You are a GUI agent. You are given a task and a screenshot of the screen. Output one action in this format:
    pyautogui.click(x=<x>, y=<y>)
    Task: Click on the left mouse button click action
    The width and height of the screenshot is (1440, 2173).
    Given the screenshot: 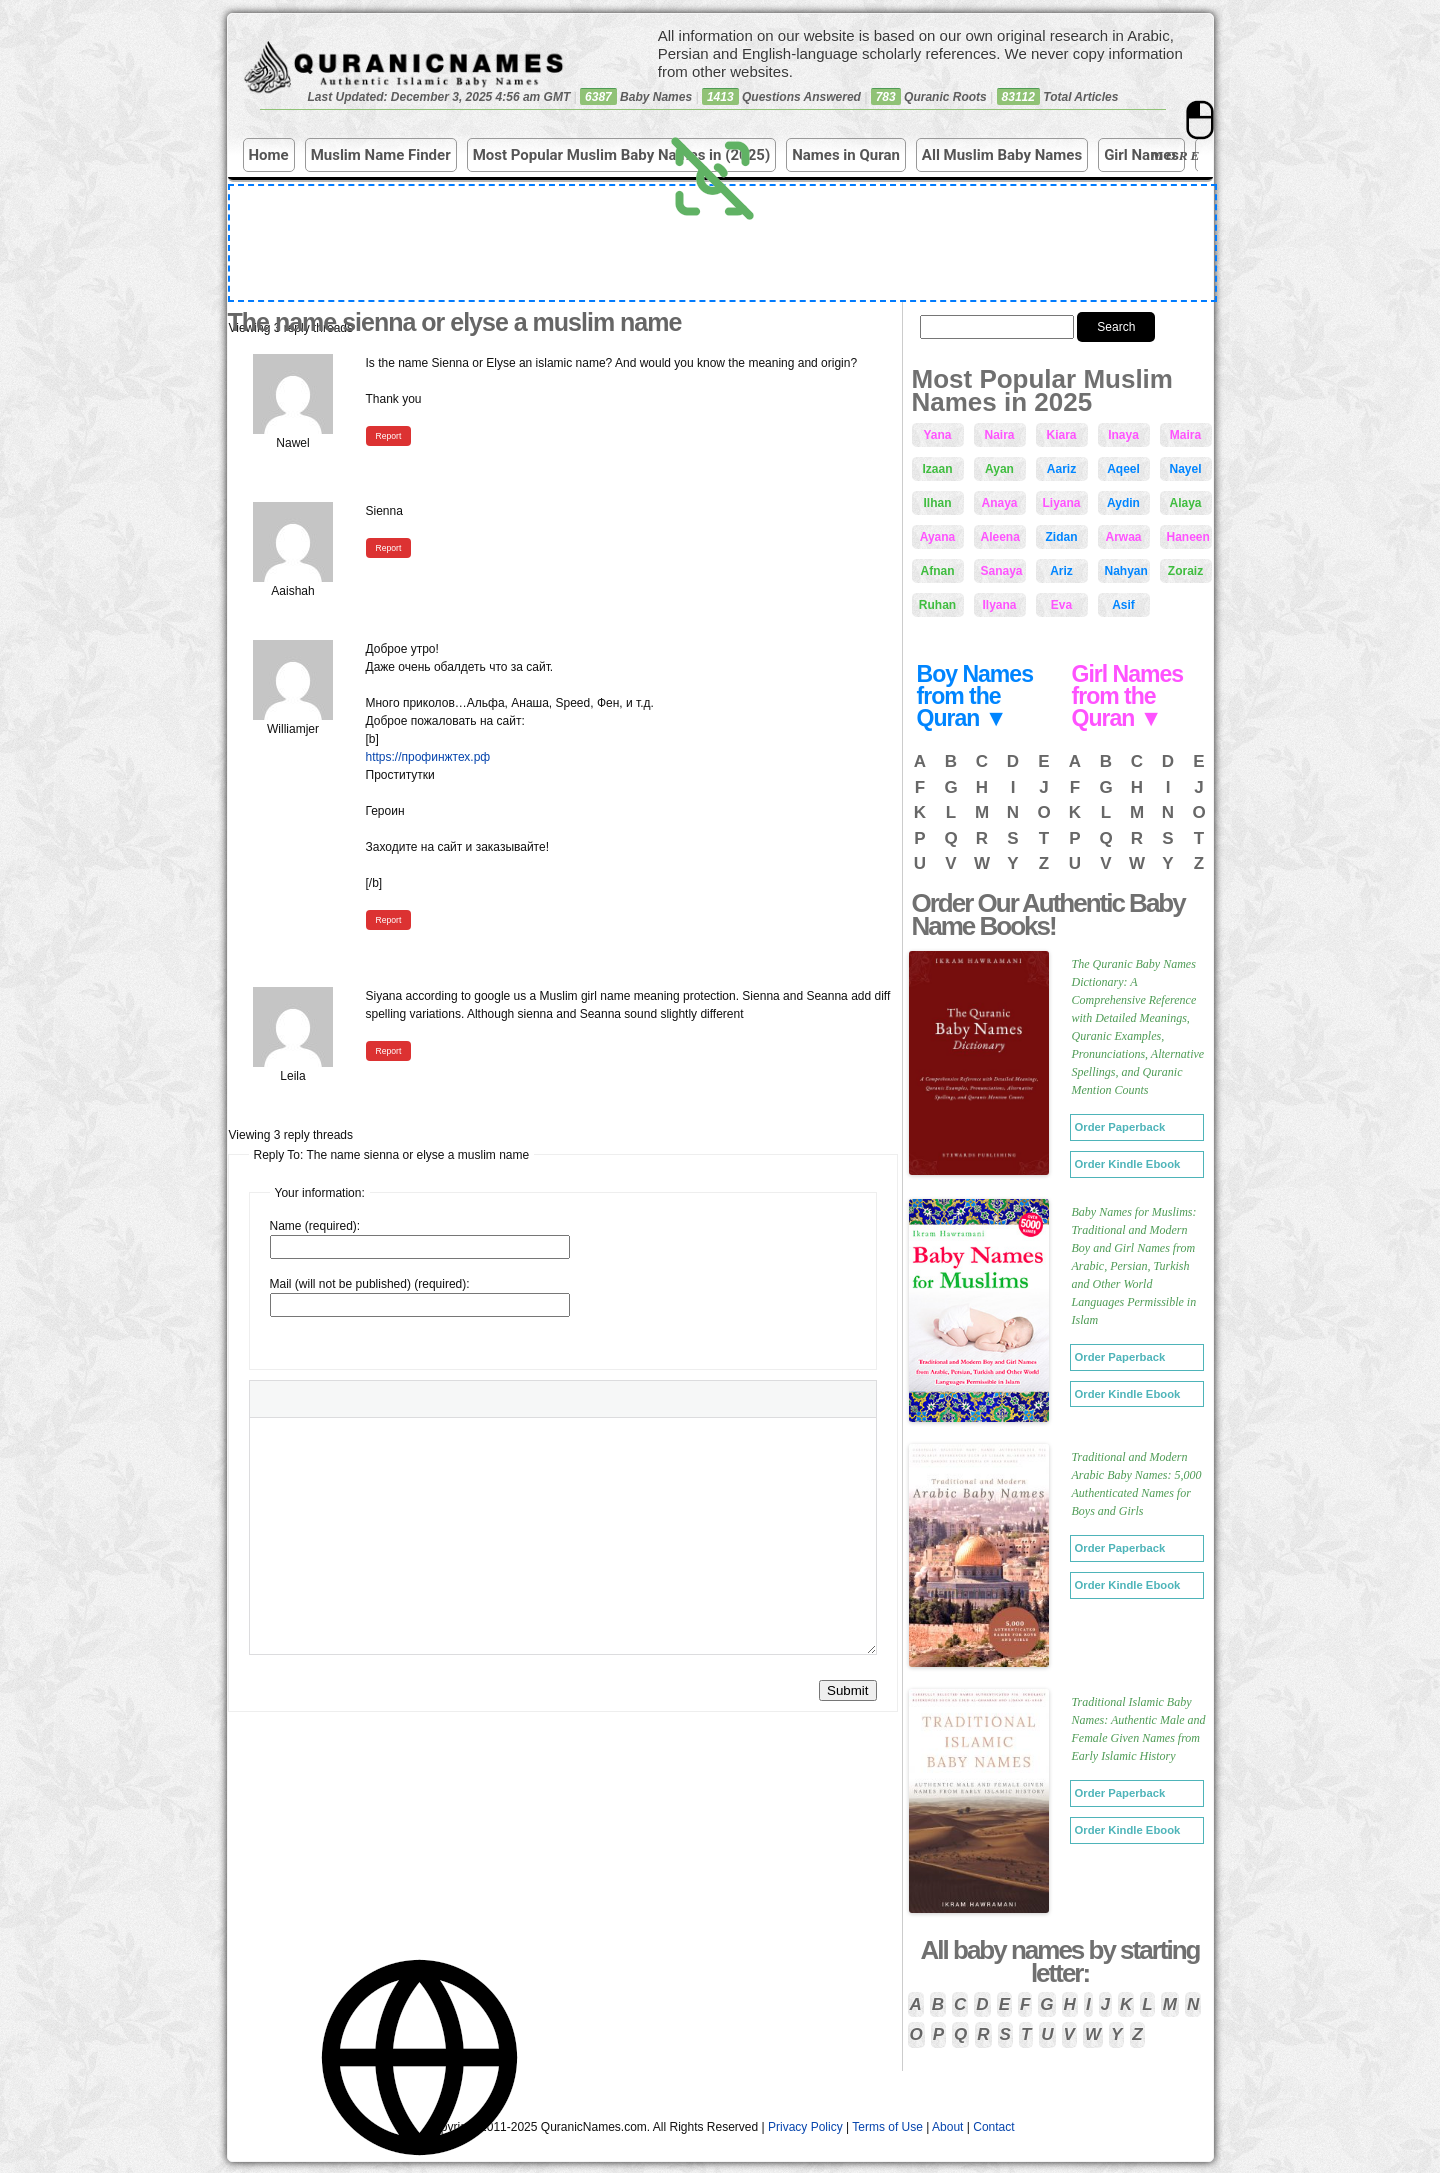 What is the action you would take?
    pyautogui.click(x=1200, y=120)
    